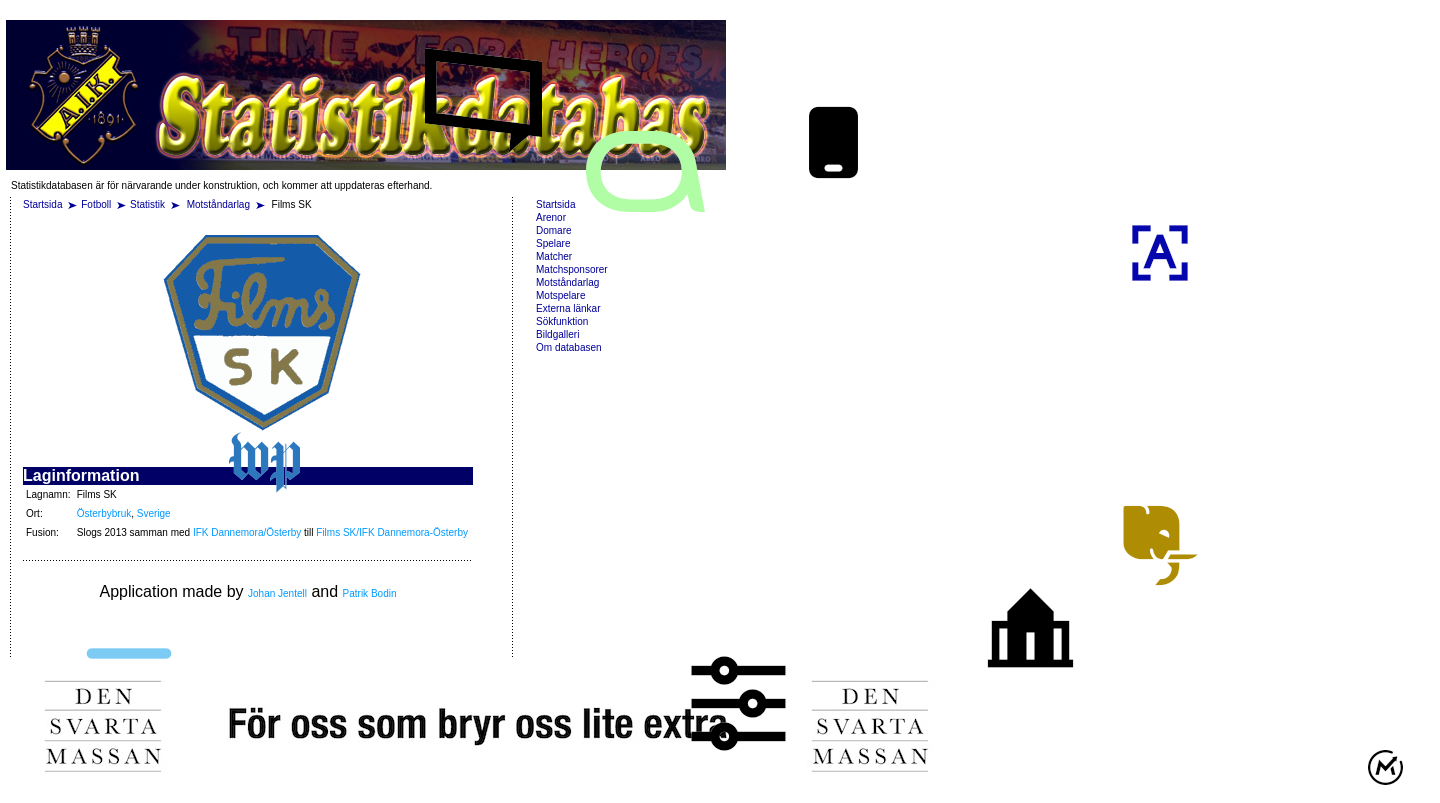 The image size is (1440, 803). I want to click on indicates mobile device or smartphone, so click(833, 142).